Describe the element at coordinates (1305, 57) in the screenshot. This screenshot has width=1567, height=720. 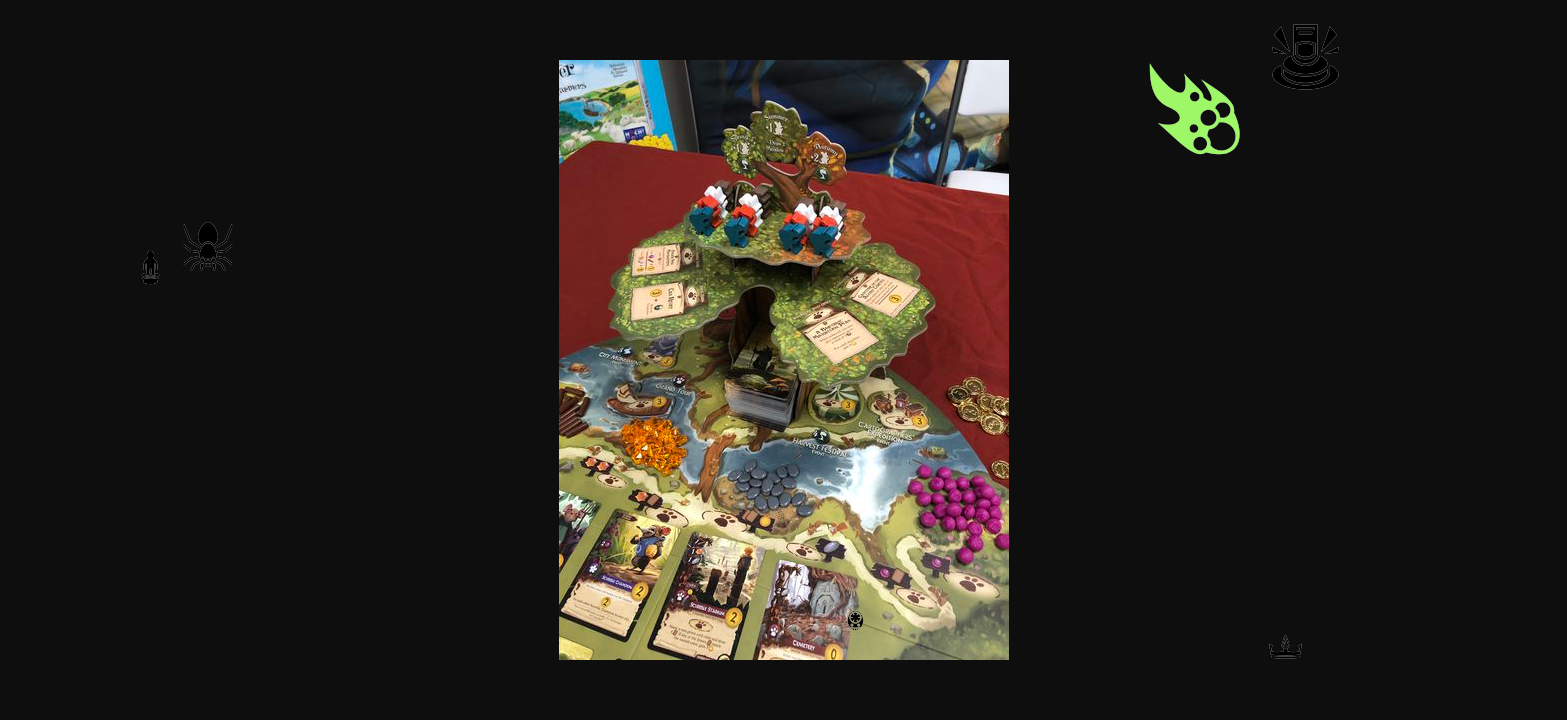
I see `tap to confirm or activate` at that location.